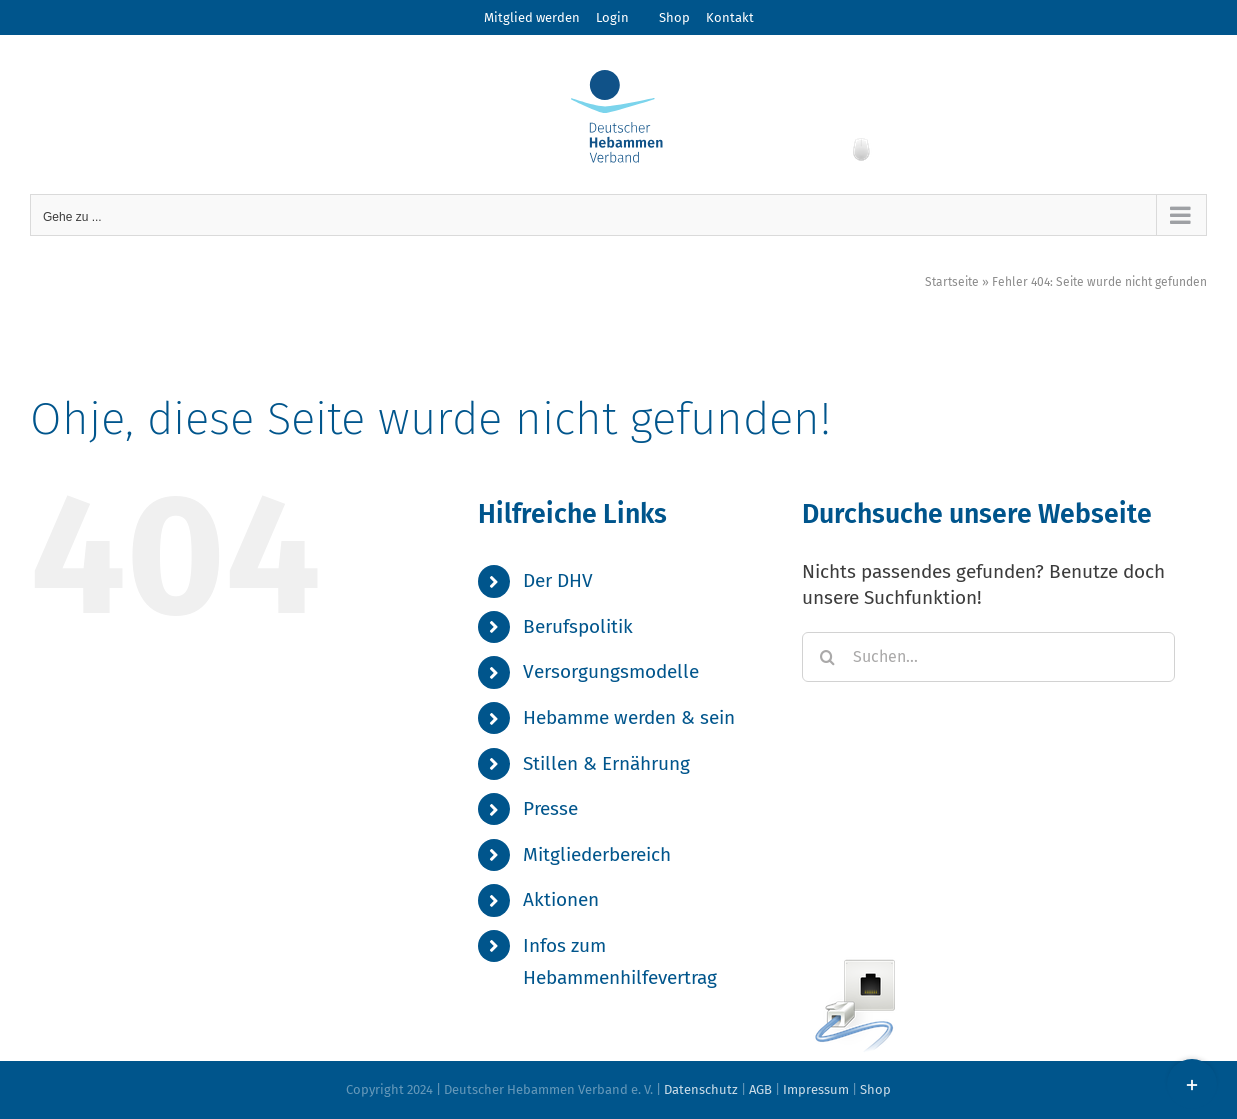 The image size is (1237, 1119). I want to click on mouse input device settings, so click(861, 149).